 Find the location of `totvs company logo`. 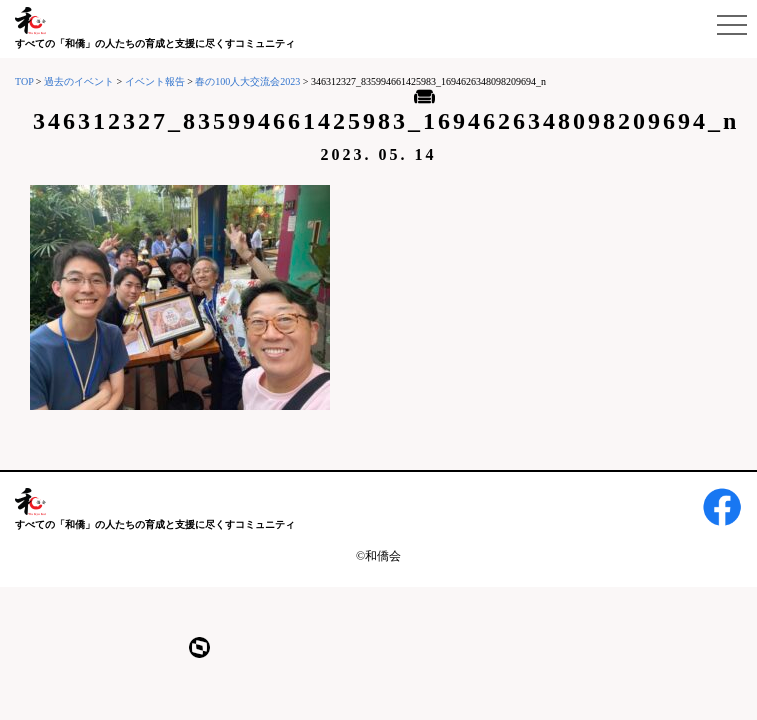

totvs company logo is located at coordinates (199, 647).